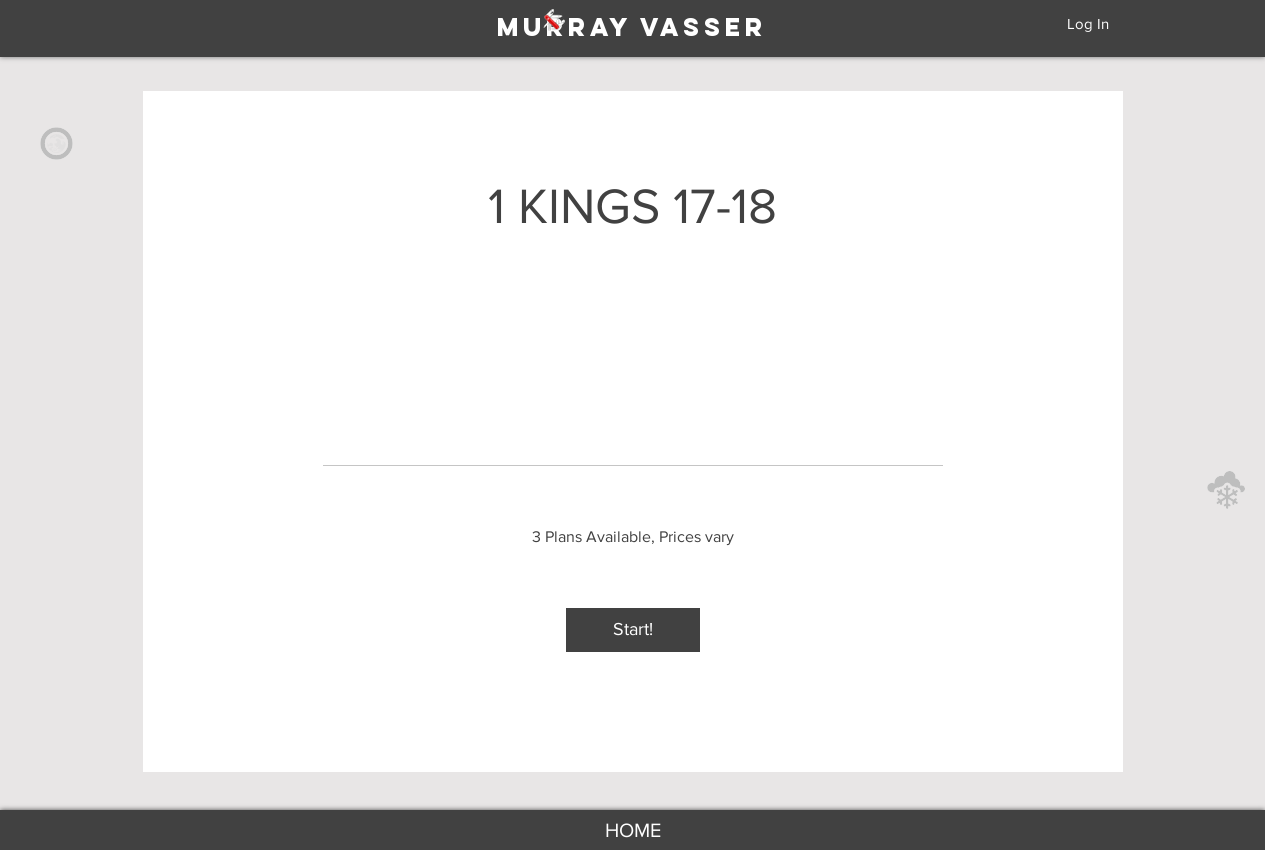  What do you see at coordinates (1226, 490) in the screenshot?
I see `indicates snowy weather conditions` at bounding box center [1226, 490].